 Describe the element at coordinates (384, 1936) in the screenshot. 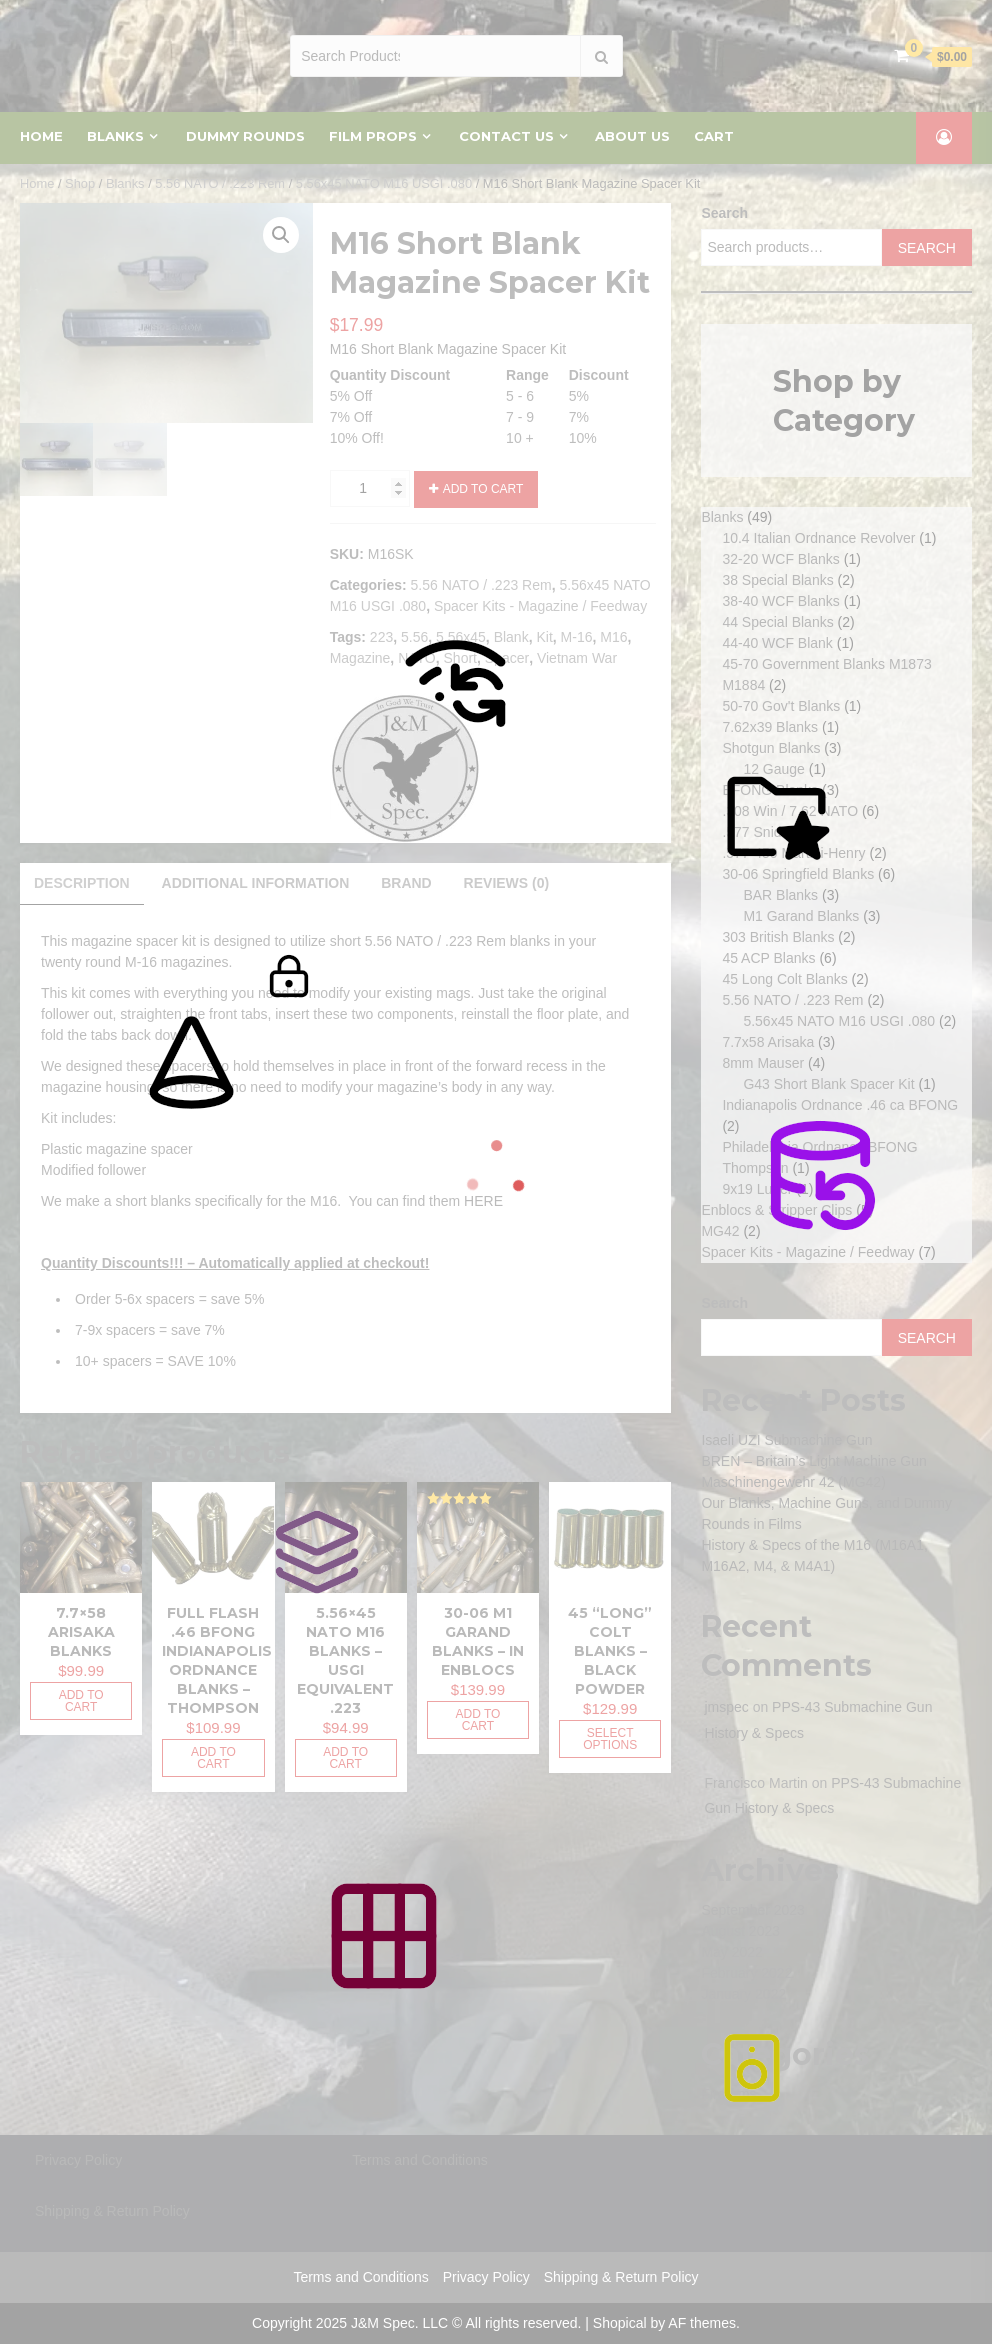

I see `switch to grid view layout` at that location.